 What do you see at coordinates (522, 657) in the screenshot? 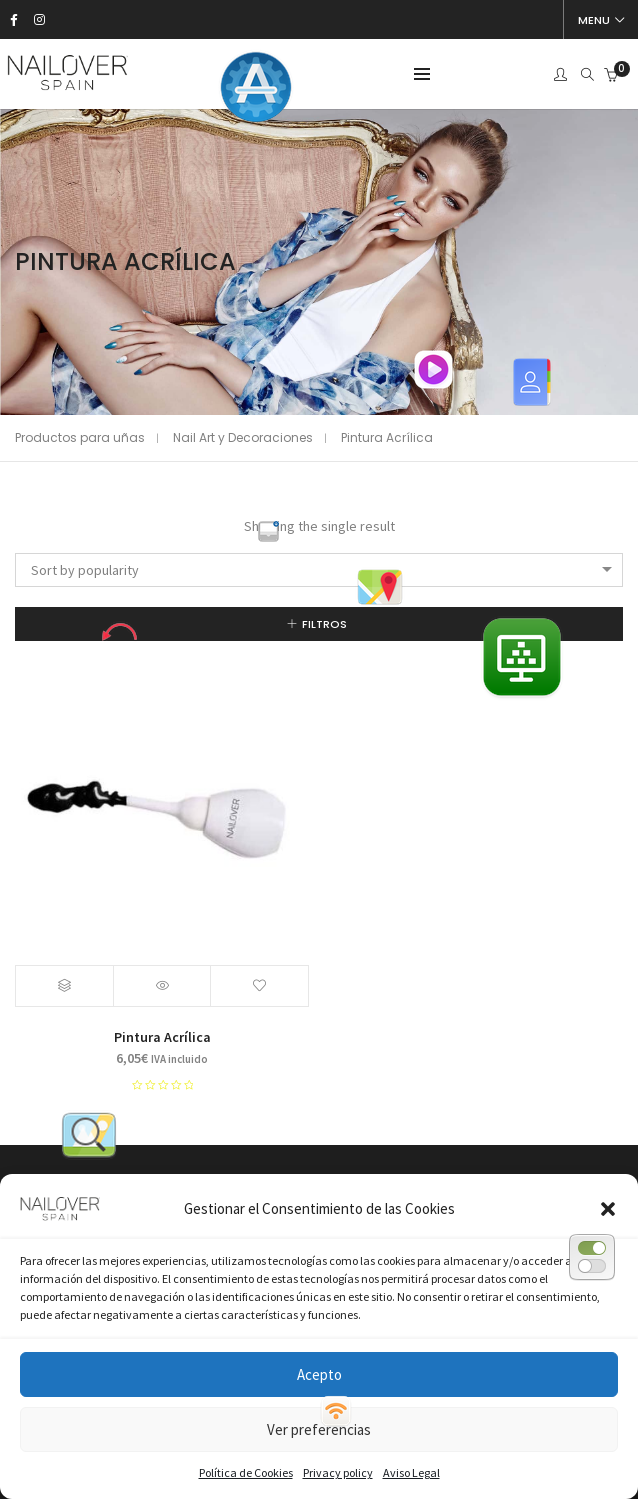
I see `launch VMware Horizon client for virtual desktop access` at bounding box center [522, 657].